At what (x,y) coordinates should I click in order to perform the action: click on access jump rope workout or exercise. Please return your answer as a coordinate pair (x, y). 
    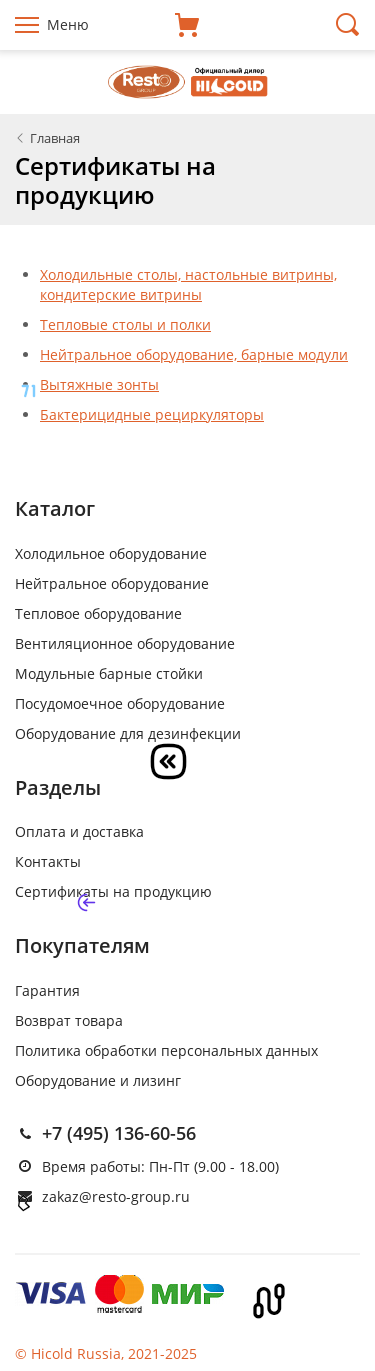
    Looking at the image, I should click on (269, 1301).